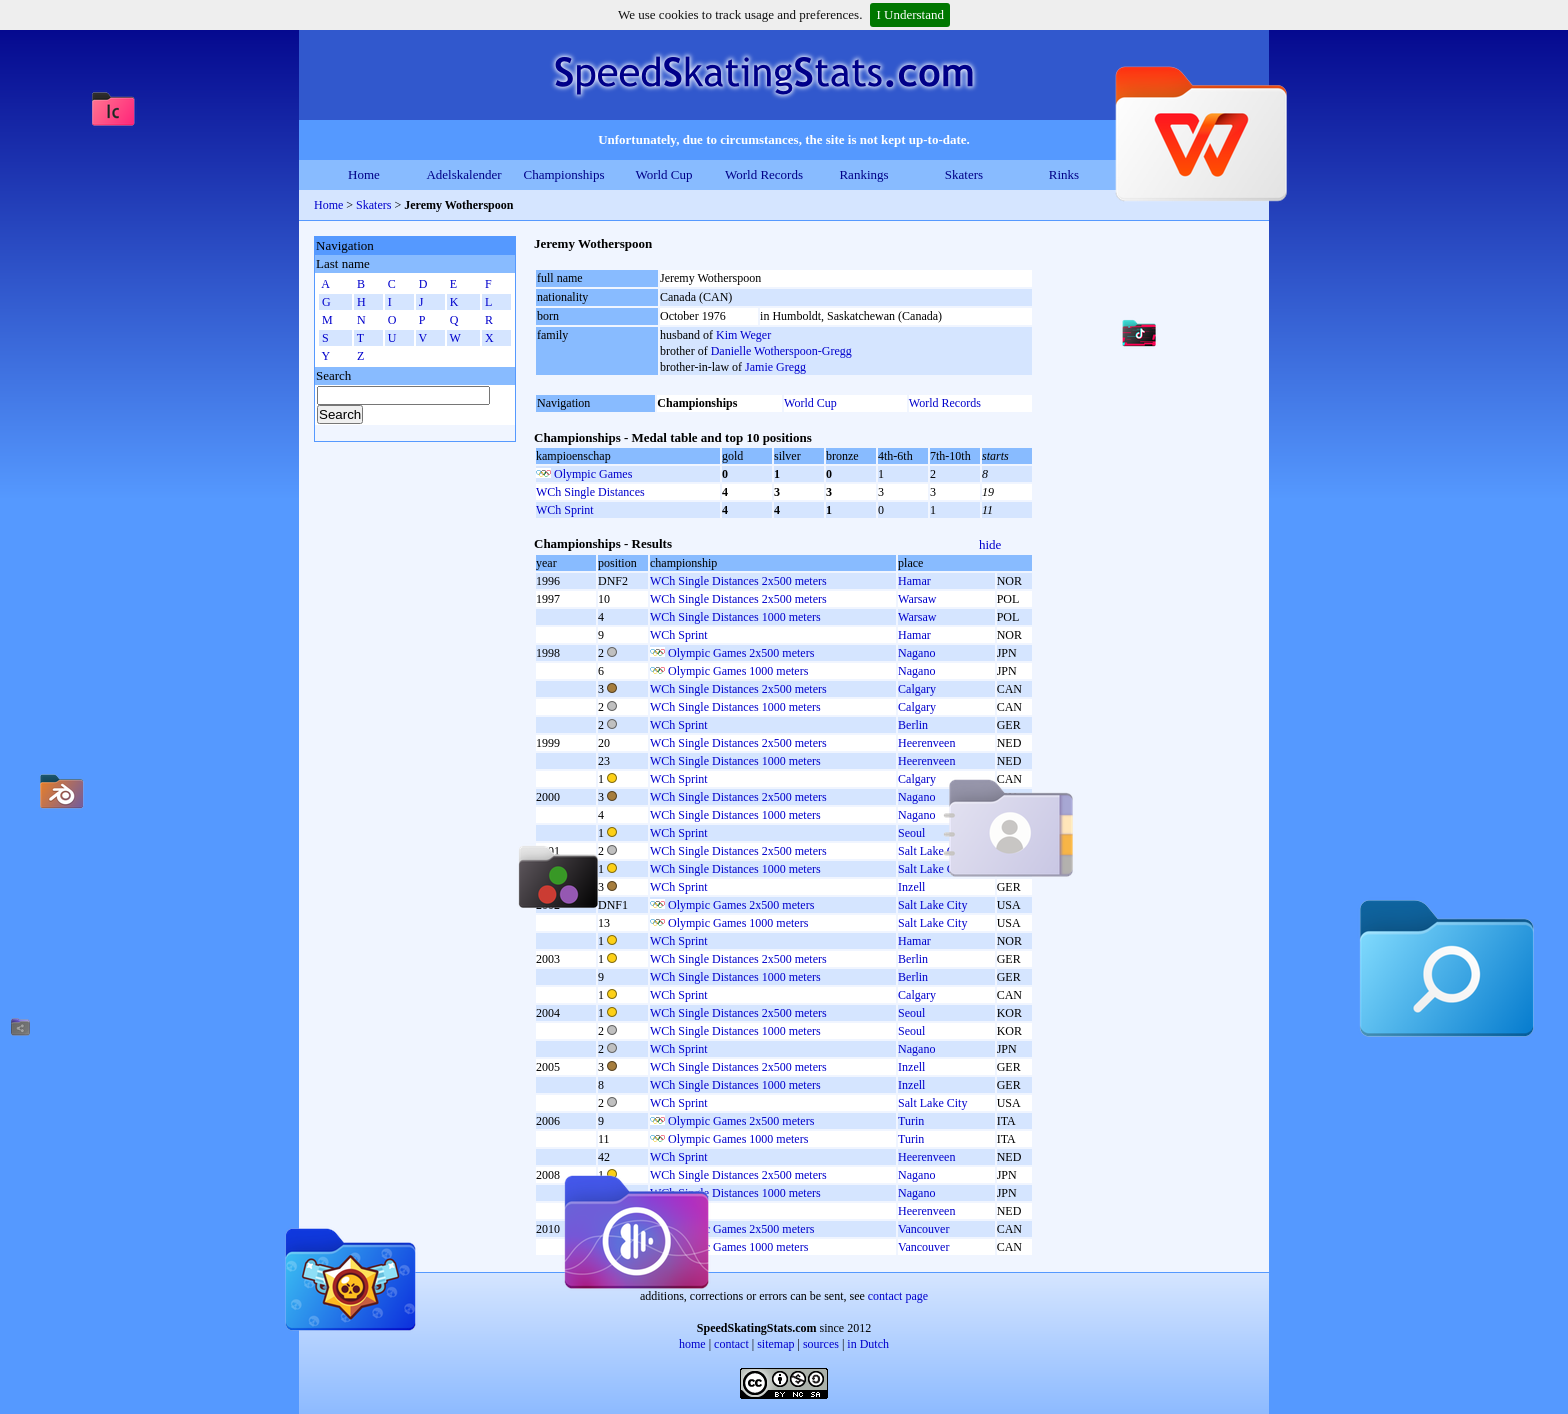 The image size is (1568, 1414). What do you see at coordinates (350, 1283) in the screenshot?
I see `open brawl stars game files folder` at bounding box center [350, 1283].